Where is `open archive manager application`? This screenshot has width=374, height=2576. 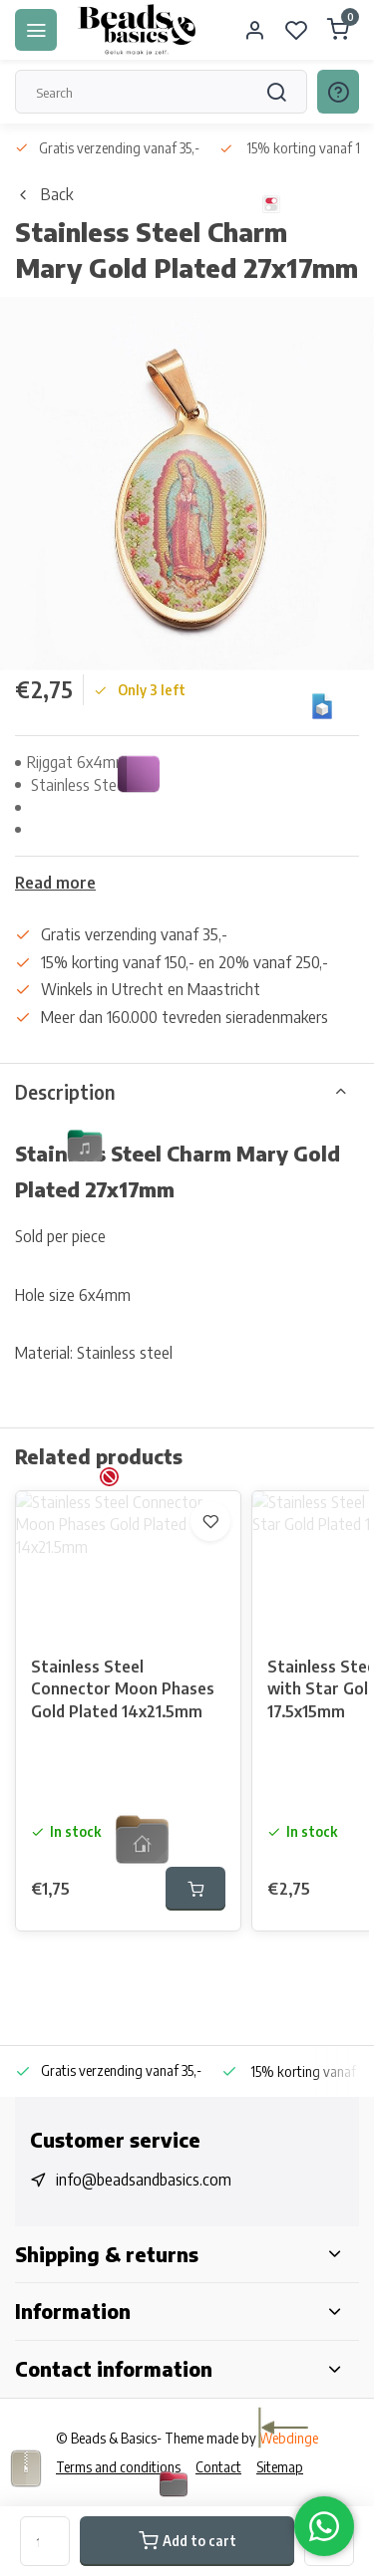 open archive manager application is located at coordinates (26, 2468).